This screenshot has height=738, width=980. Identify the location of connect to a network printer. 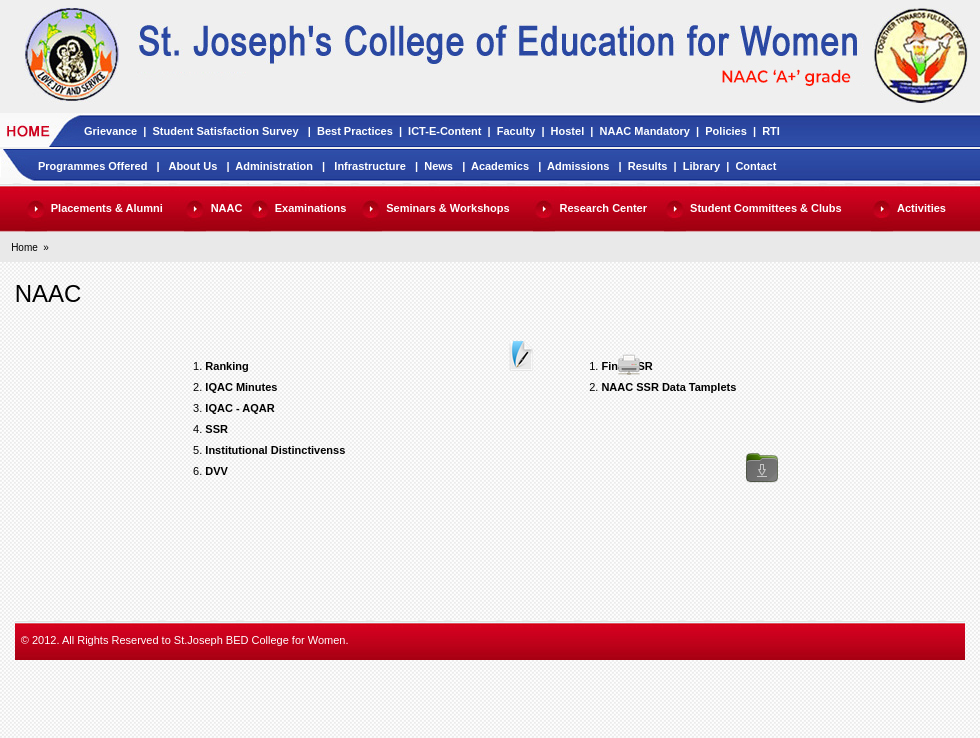
(629, 365).